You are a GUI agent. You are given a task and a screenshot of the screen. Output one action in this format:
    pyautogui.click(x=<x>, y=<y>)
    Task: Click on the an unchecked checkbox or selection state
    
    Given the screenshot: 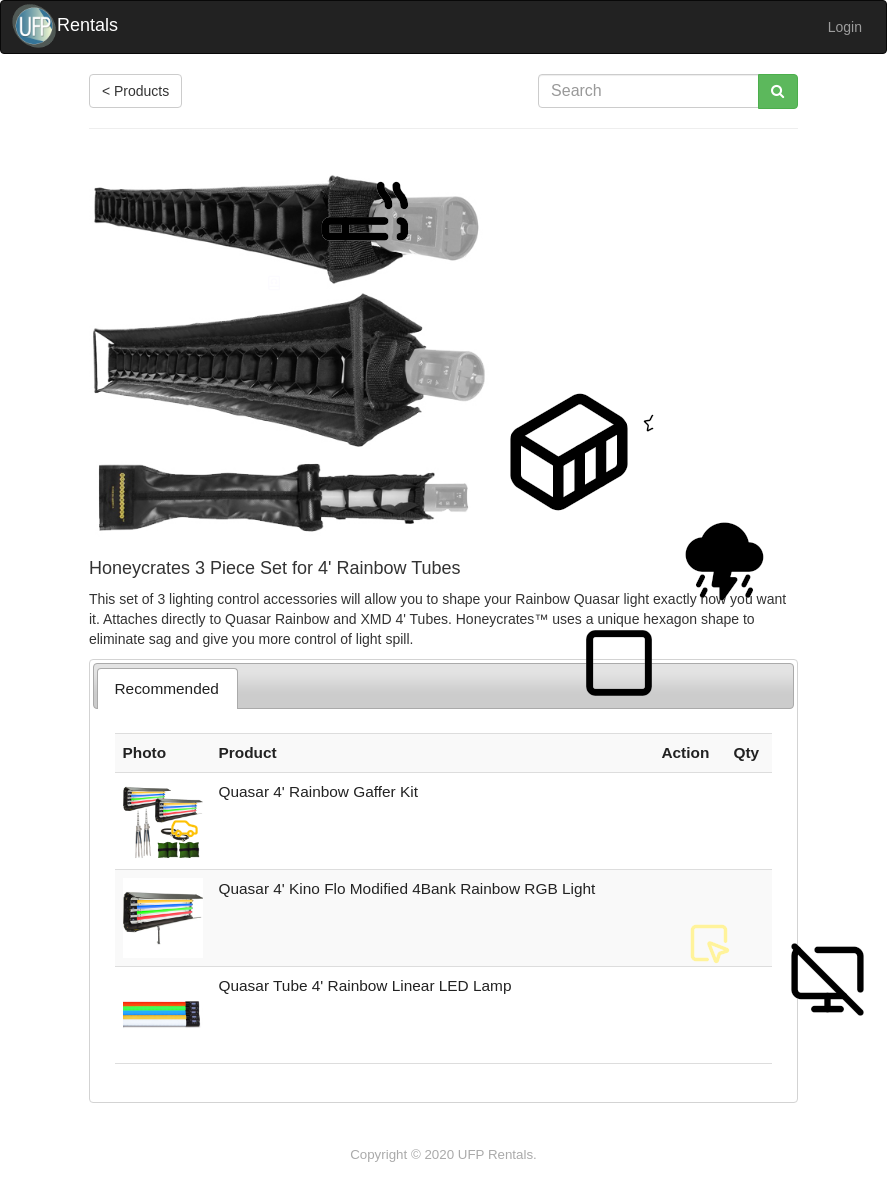 What is the action you would take?
    pyautogui.click(x=619, y=663)
    